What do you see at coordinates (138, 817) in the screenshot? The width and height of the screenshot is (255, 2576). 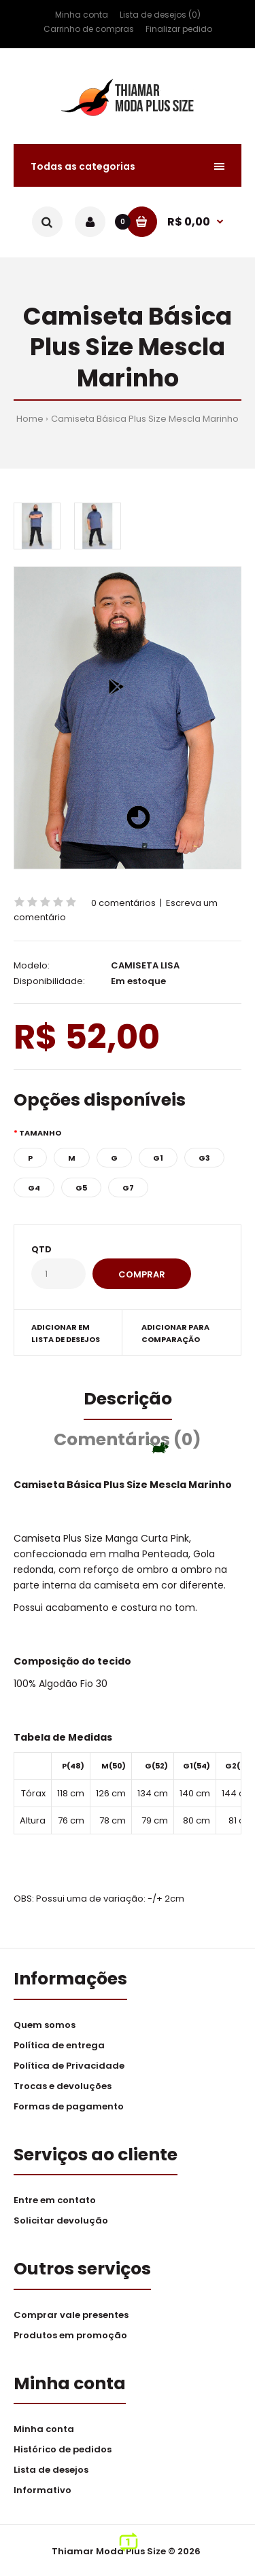 I see `indicates loading or processing in progress` at bounding box center [138, 817].